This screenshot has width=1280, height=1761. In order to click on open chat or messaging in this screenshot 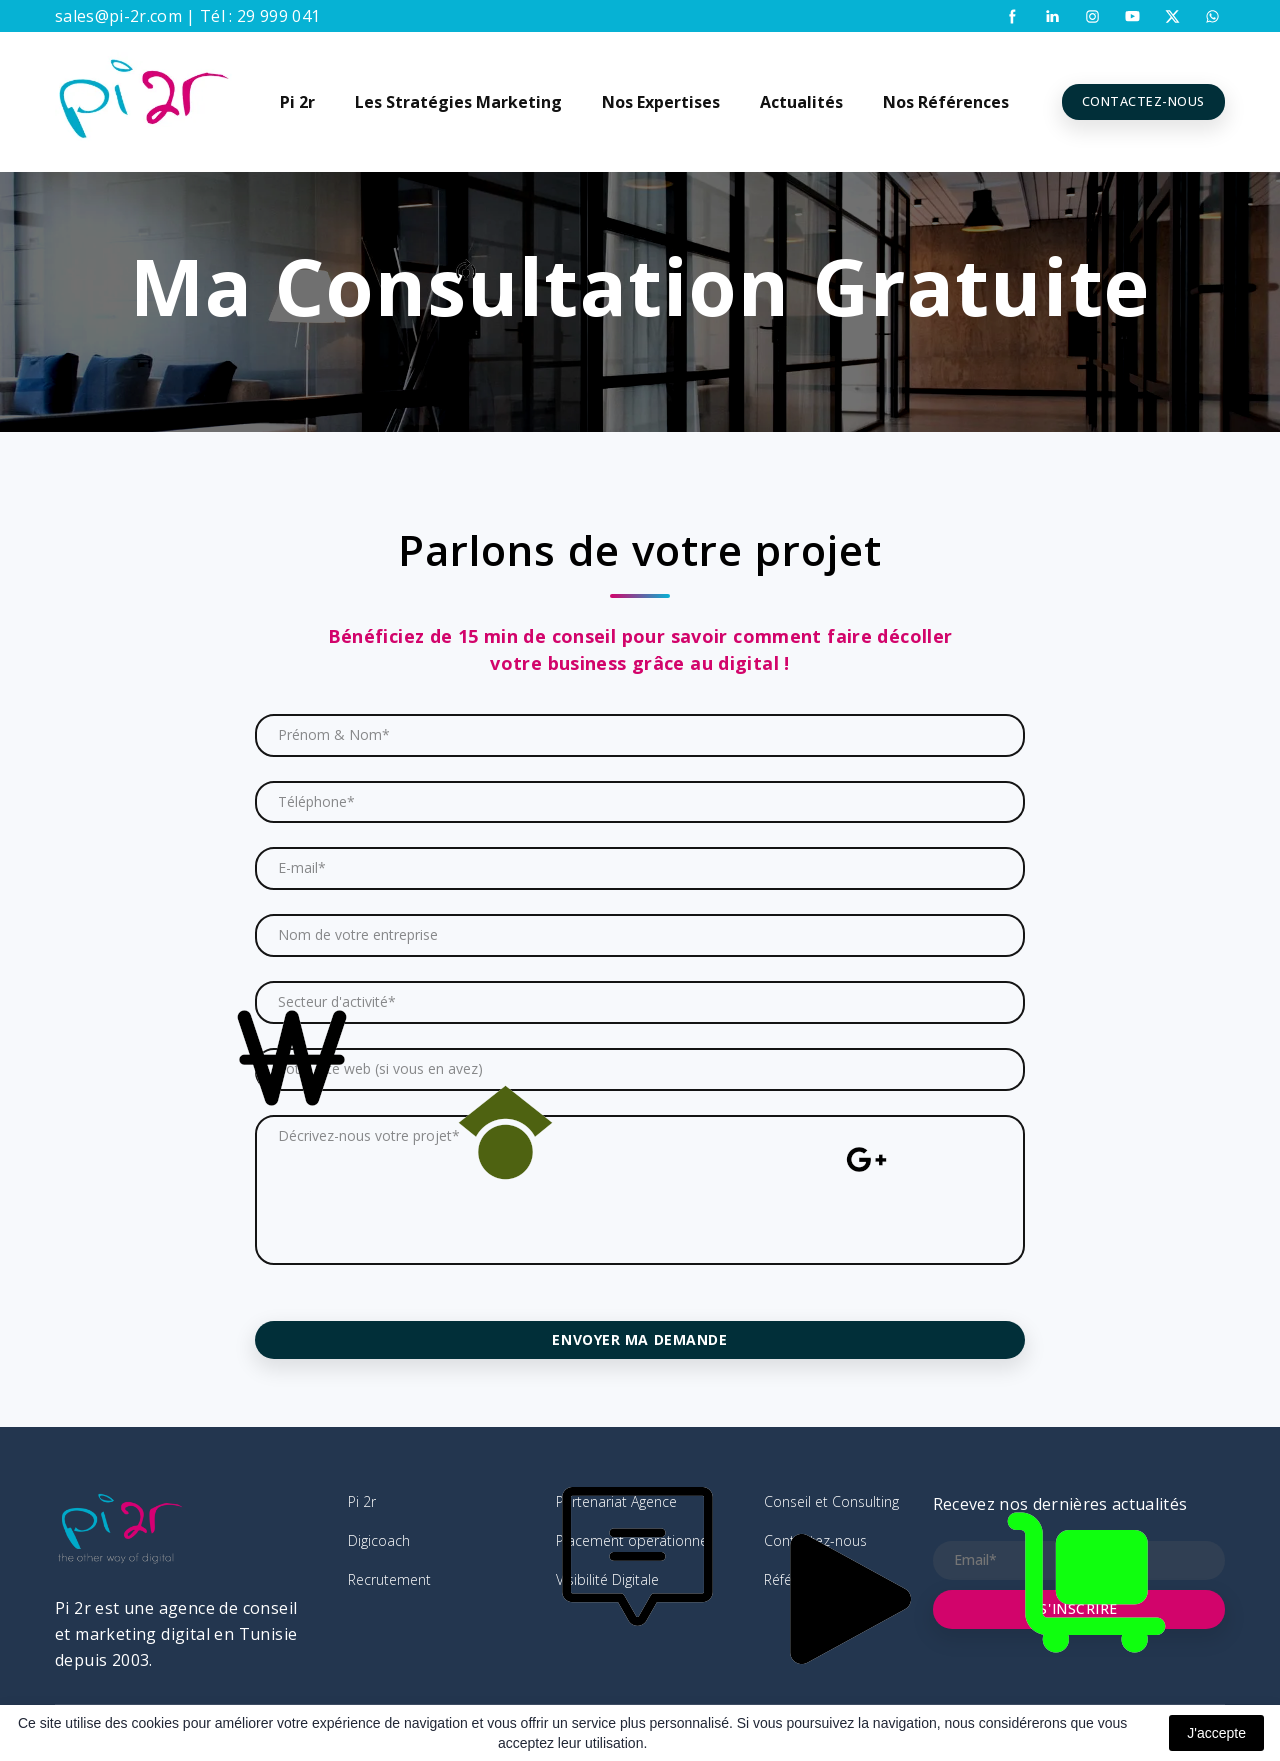, I will do `click(637, 1550)`.